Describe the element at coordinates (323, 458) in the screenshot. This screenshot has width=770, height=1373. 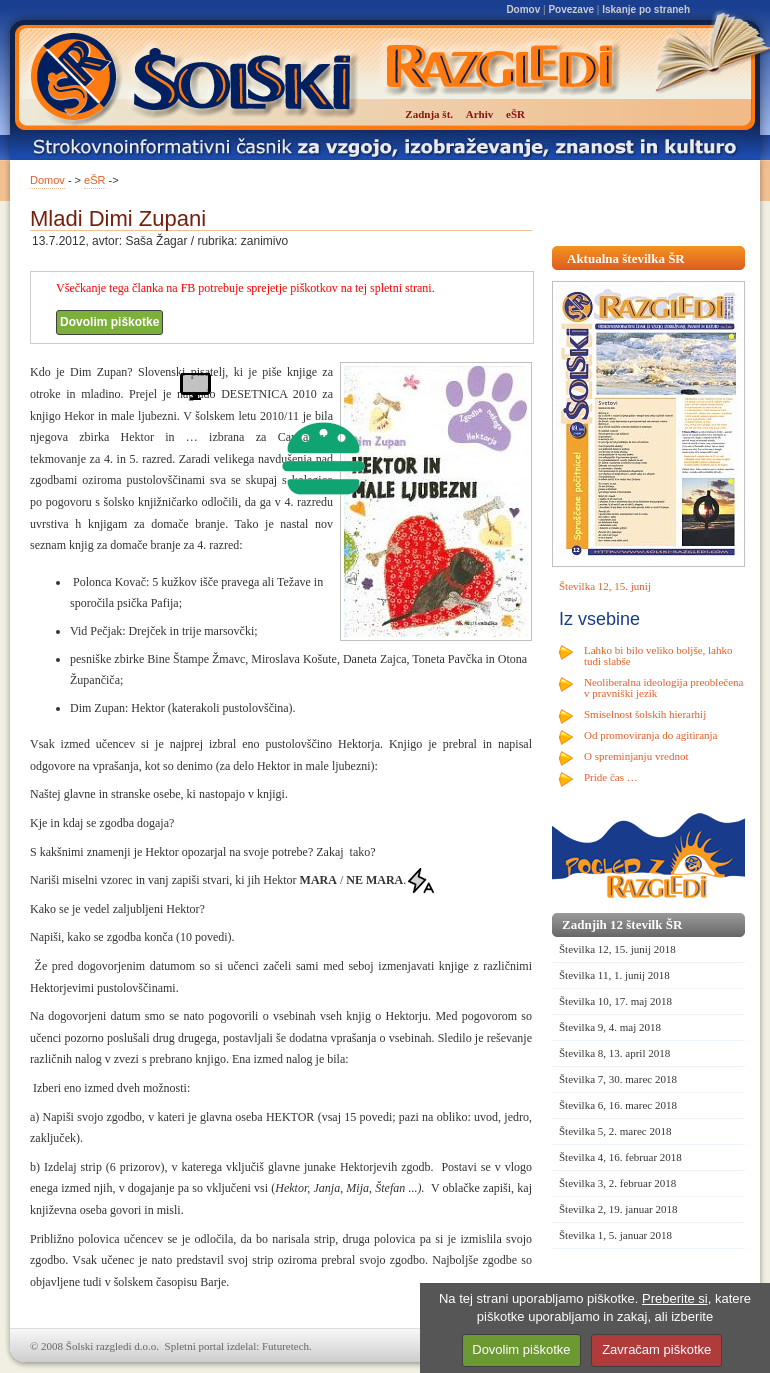
I see `open navigation menu` at that location.